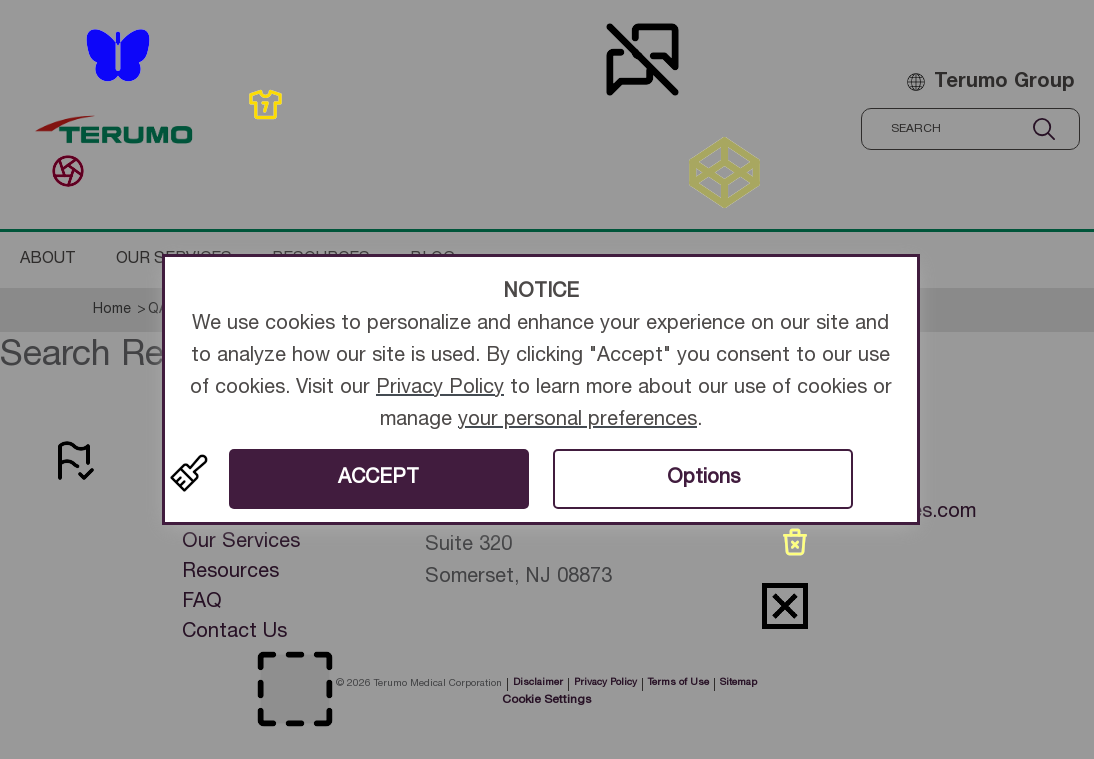 The image size is (1094, 759). I want to click on mute or disable message notifications, so click(642, 59).